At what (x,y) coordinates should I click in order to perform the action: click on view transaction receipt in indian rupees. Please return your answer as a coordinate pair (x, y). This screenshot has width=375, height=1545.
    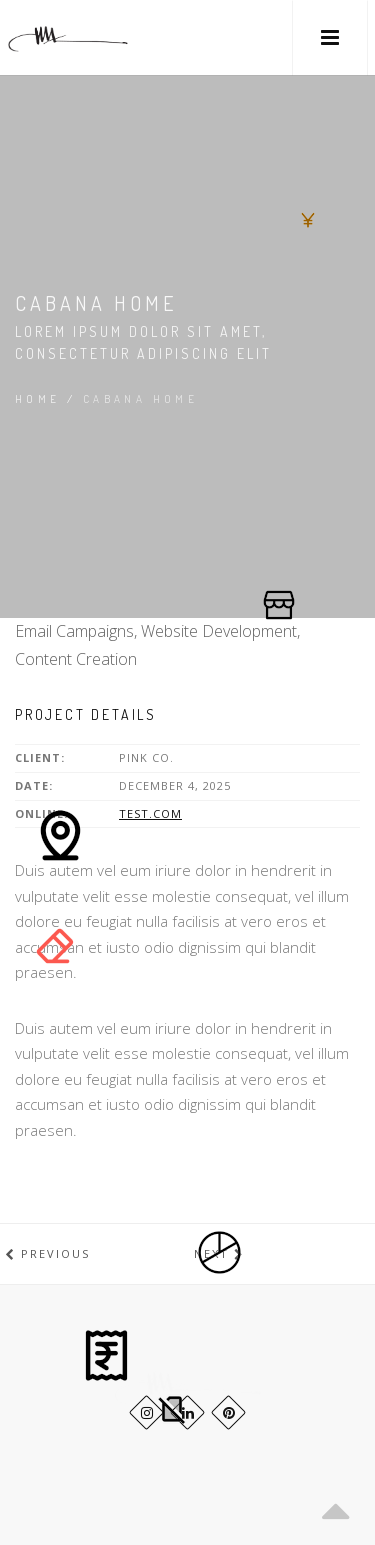
    Looking at the image, I should click on (106, 1355).